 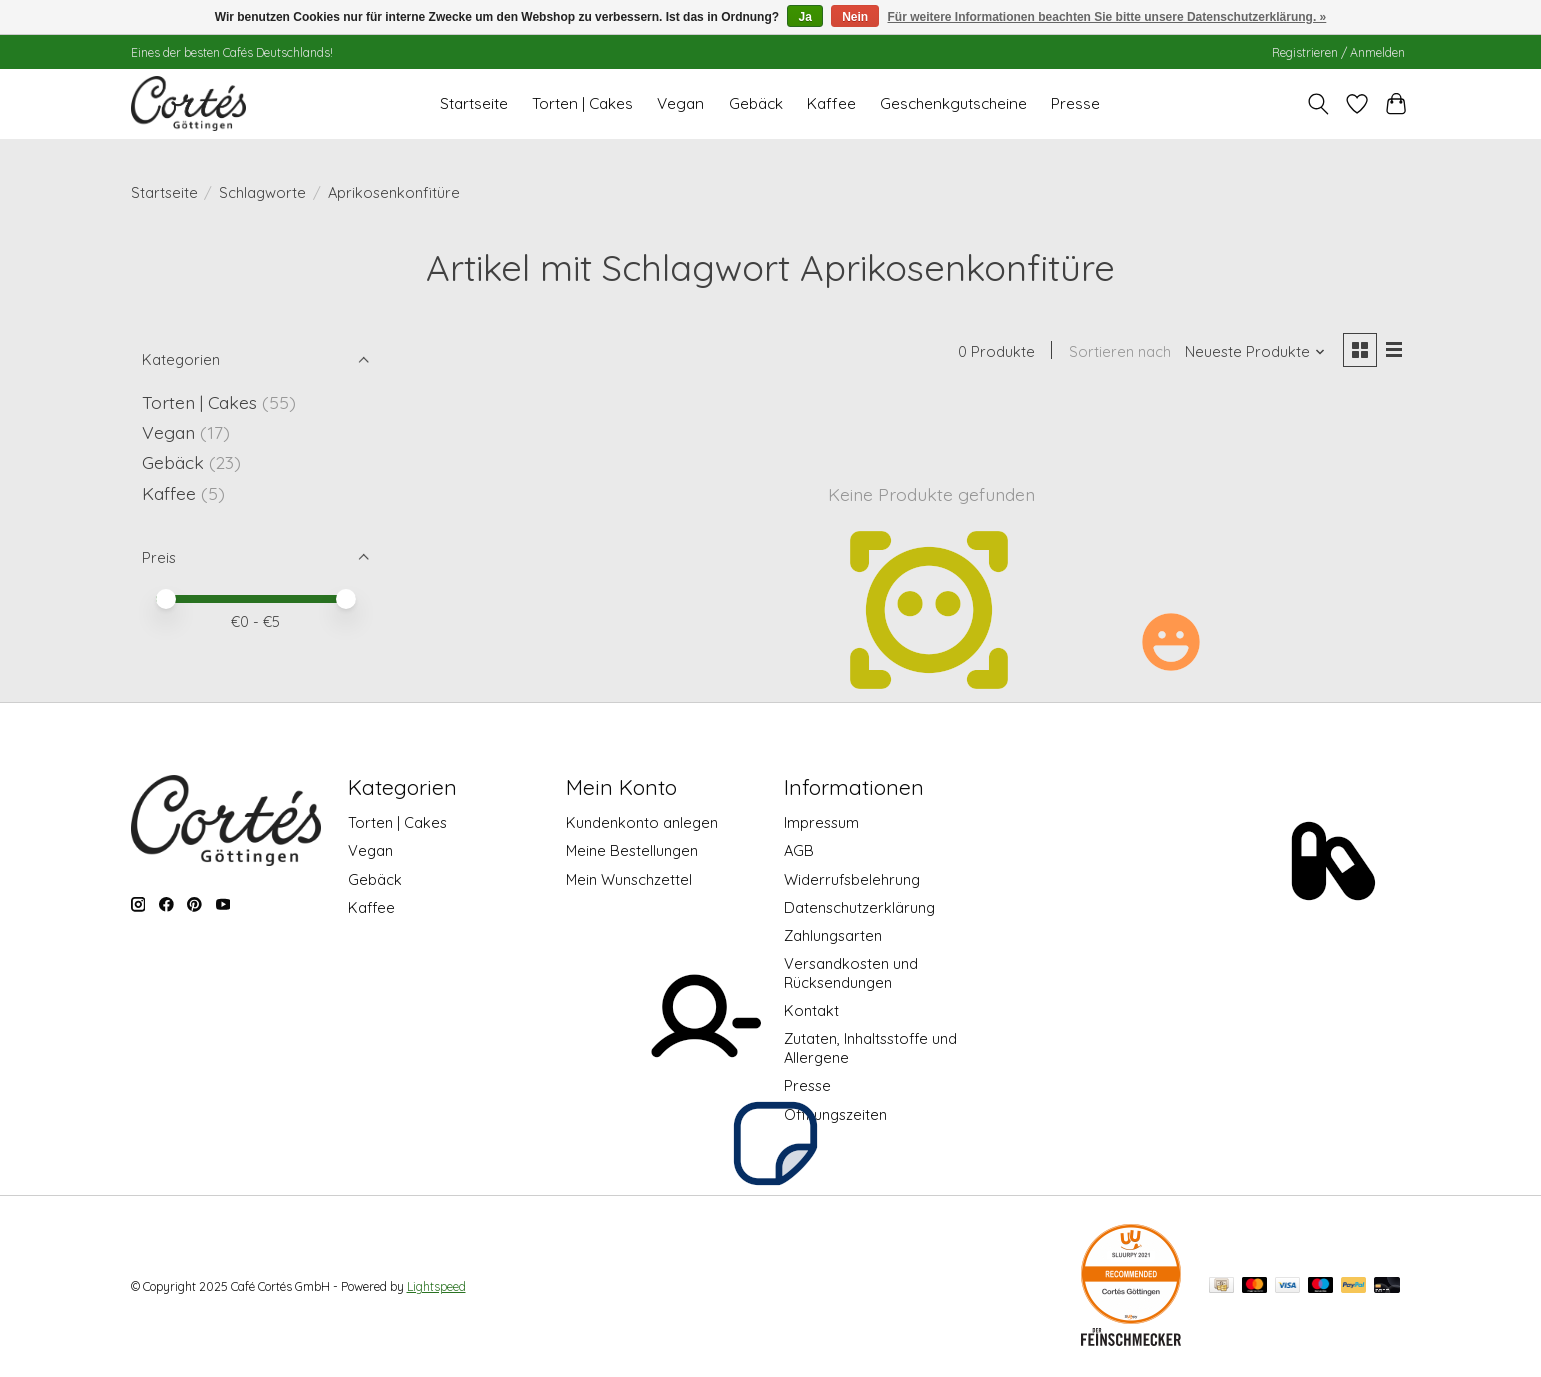 I want to click on scan face to unlock or authenticate, so click(x=929, y=610).